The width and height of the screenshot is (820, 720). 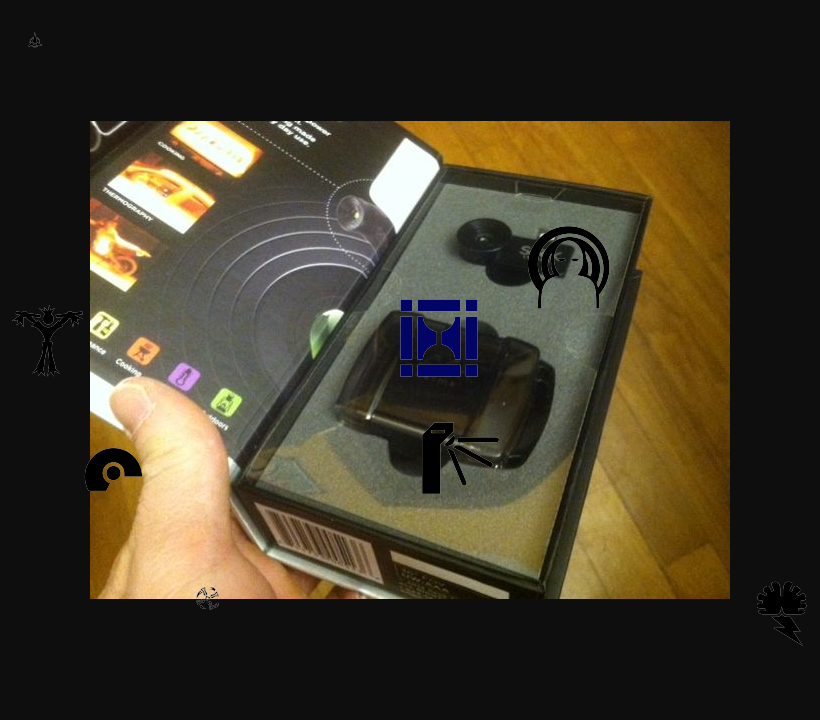 I want to click on indicates a returning or cyclical action, so click(x=207, y=598).